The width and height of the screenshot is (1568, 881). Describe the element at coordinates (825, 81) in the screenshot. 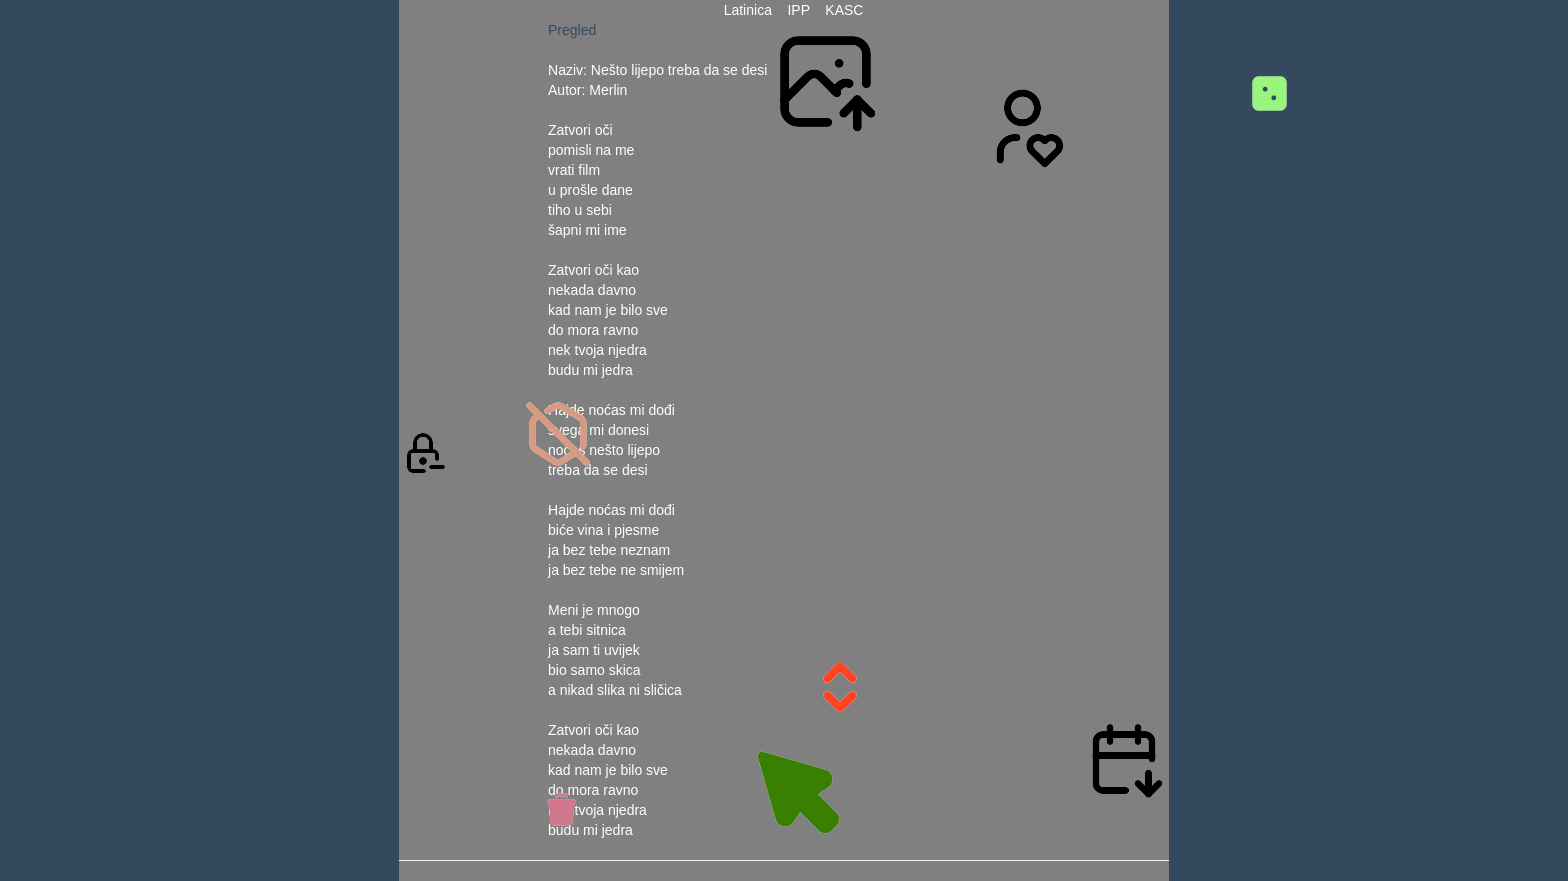

I see `upload a photo` at that location.